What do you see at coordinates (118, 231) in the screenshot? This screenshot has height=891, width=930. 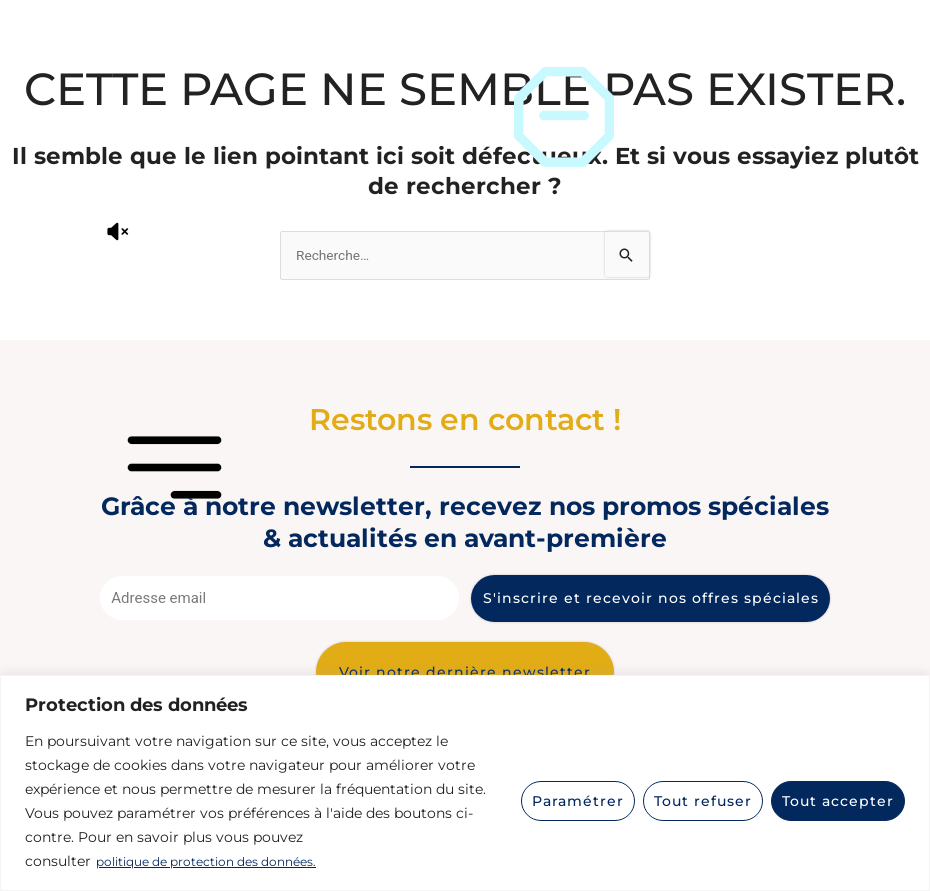 I see `mute audio or sound` at bounding box center [118, 231].